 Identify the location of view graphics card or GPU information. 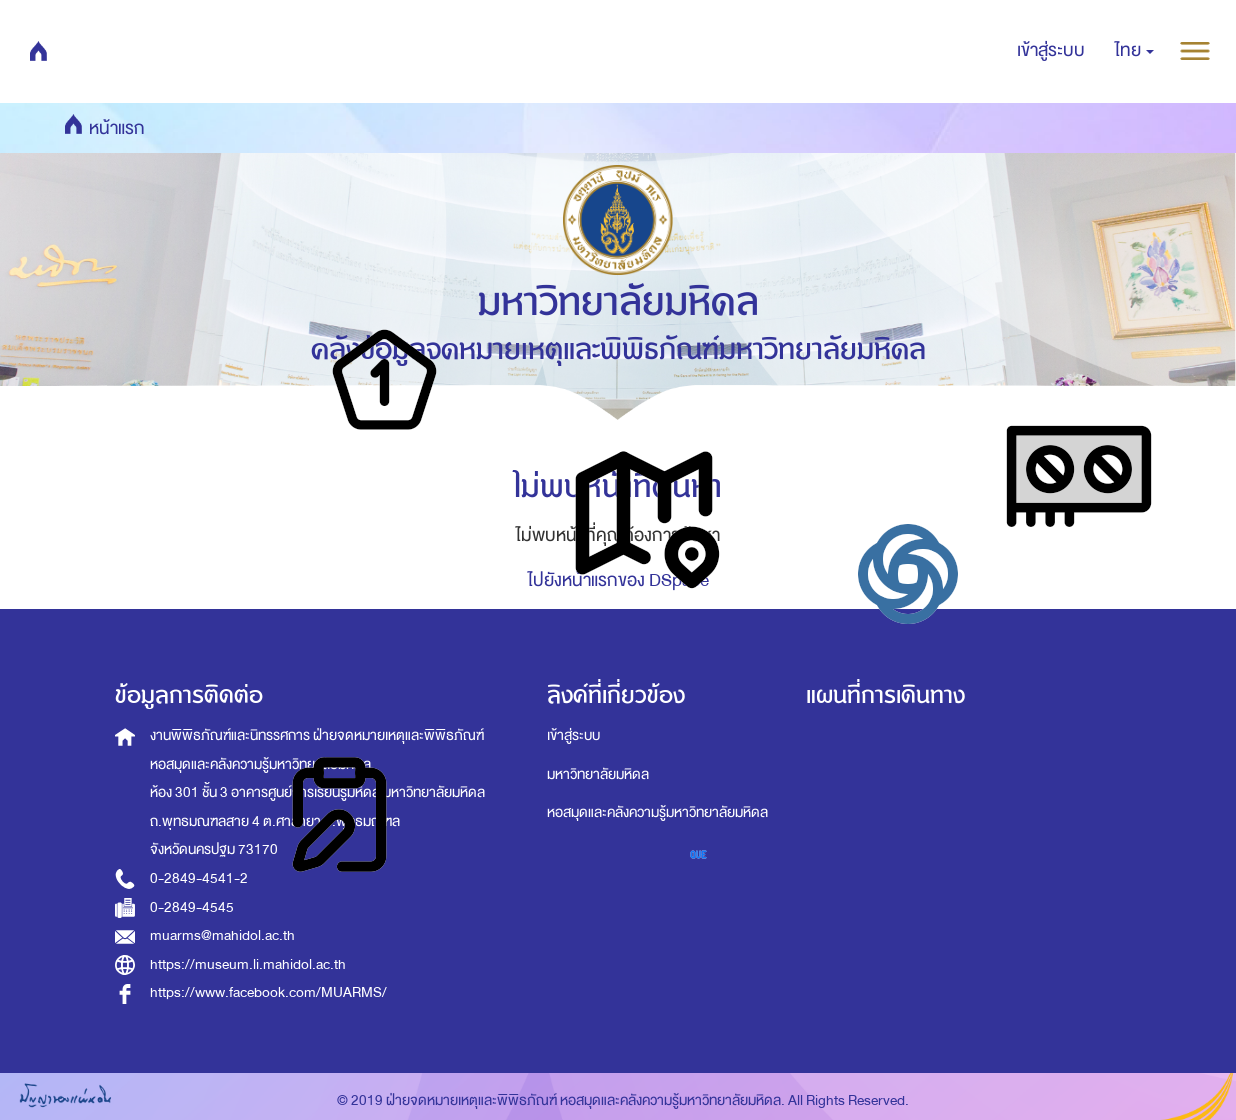
(1079, 474).